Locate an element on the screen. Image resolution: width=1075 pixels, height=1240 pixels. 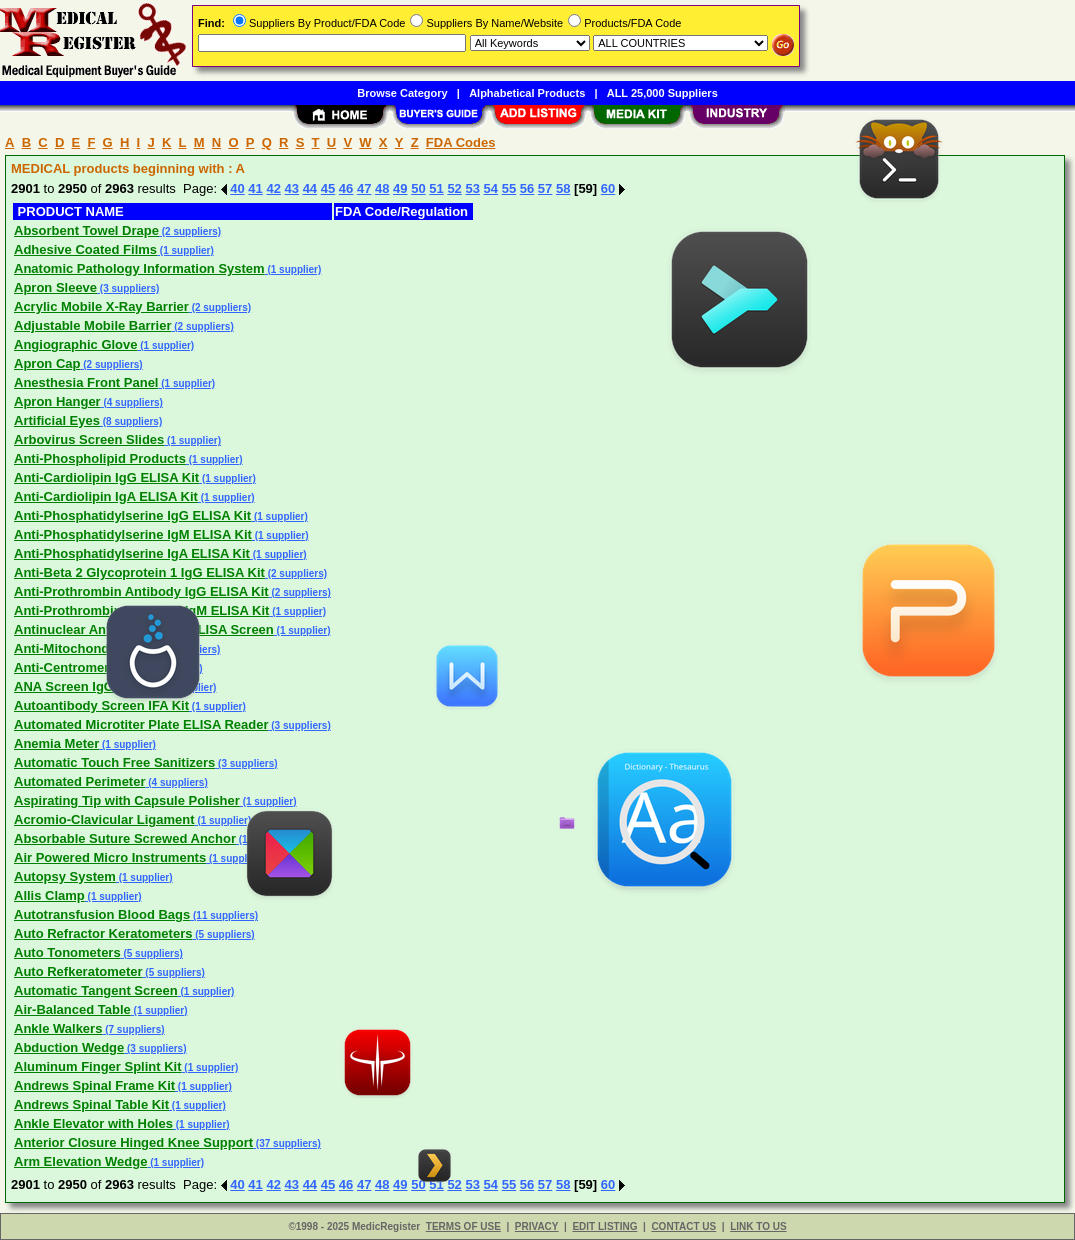
open wps presentation app is located at coordinates (928, 610).